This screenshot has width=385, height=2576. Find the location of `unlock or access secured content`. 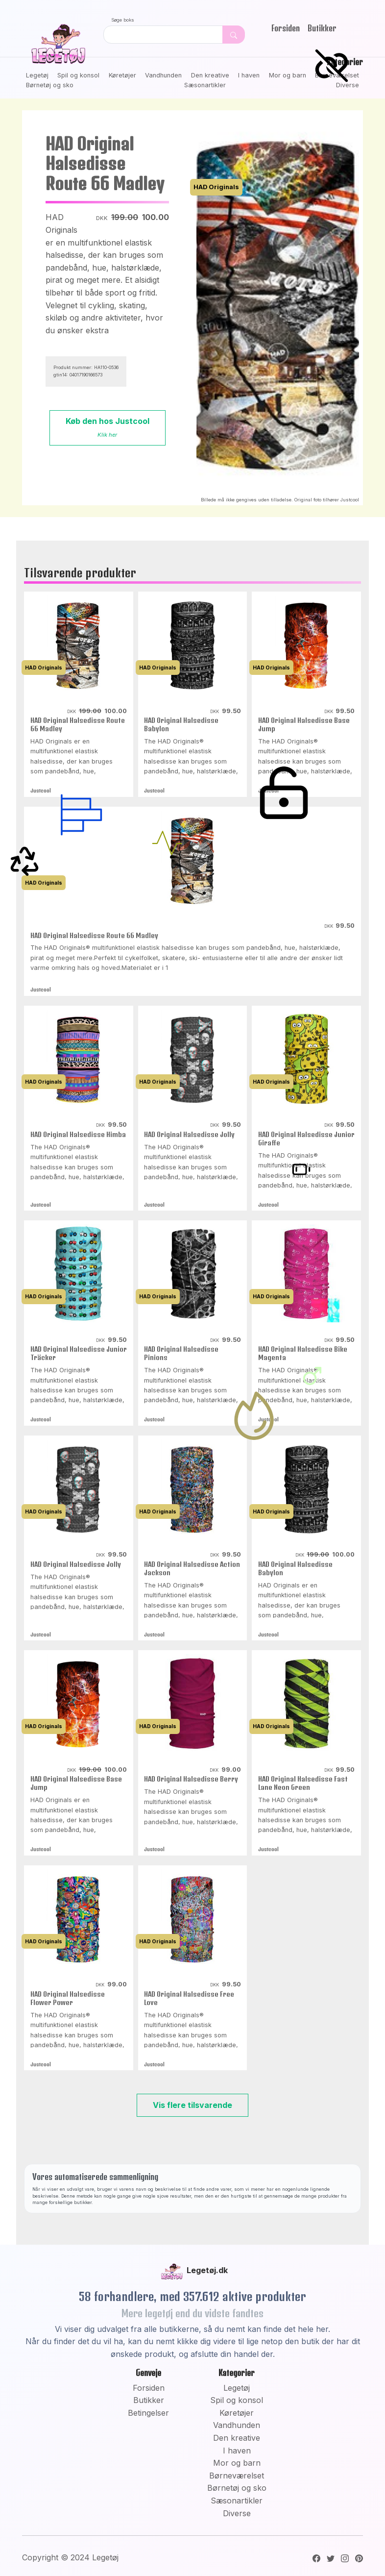

unlock or access secured content is located at coordinates (284, 793).